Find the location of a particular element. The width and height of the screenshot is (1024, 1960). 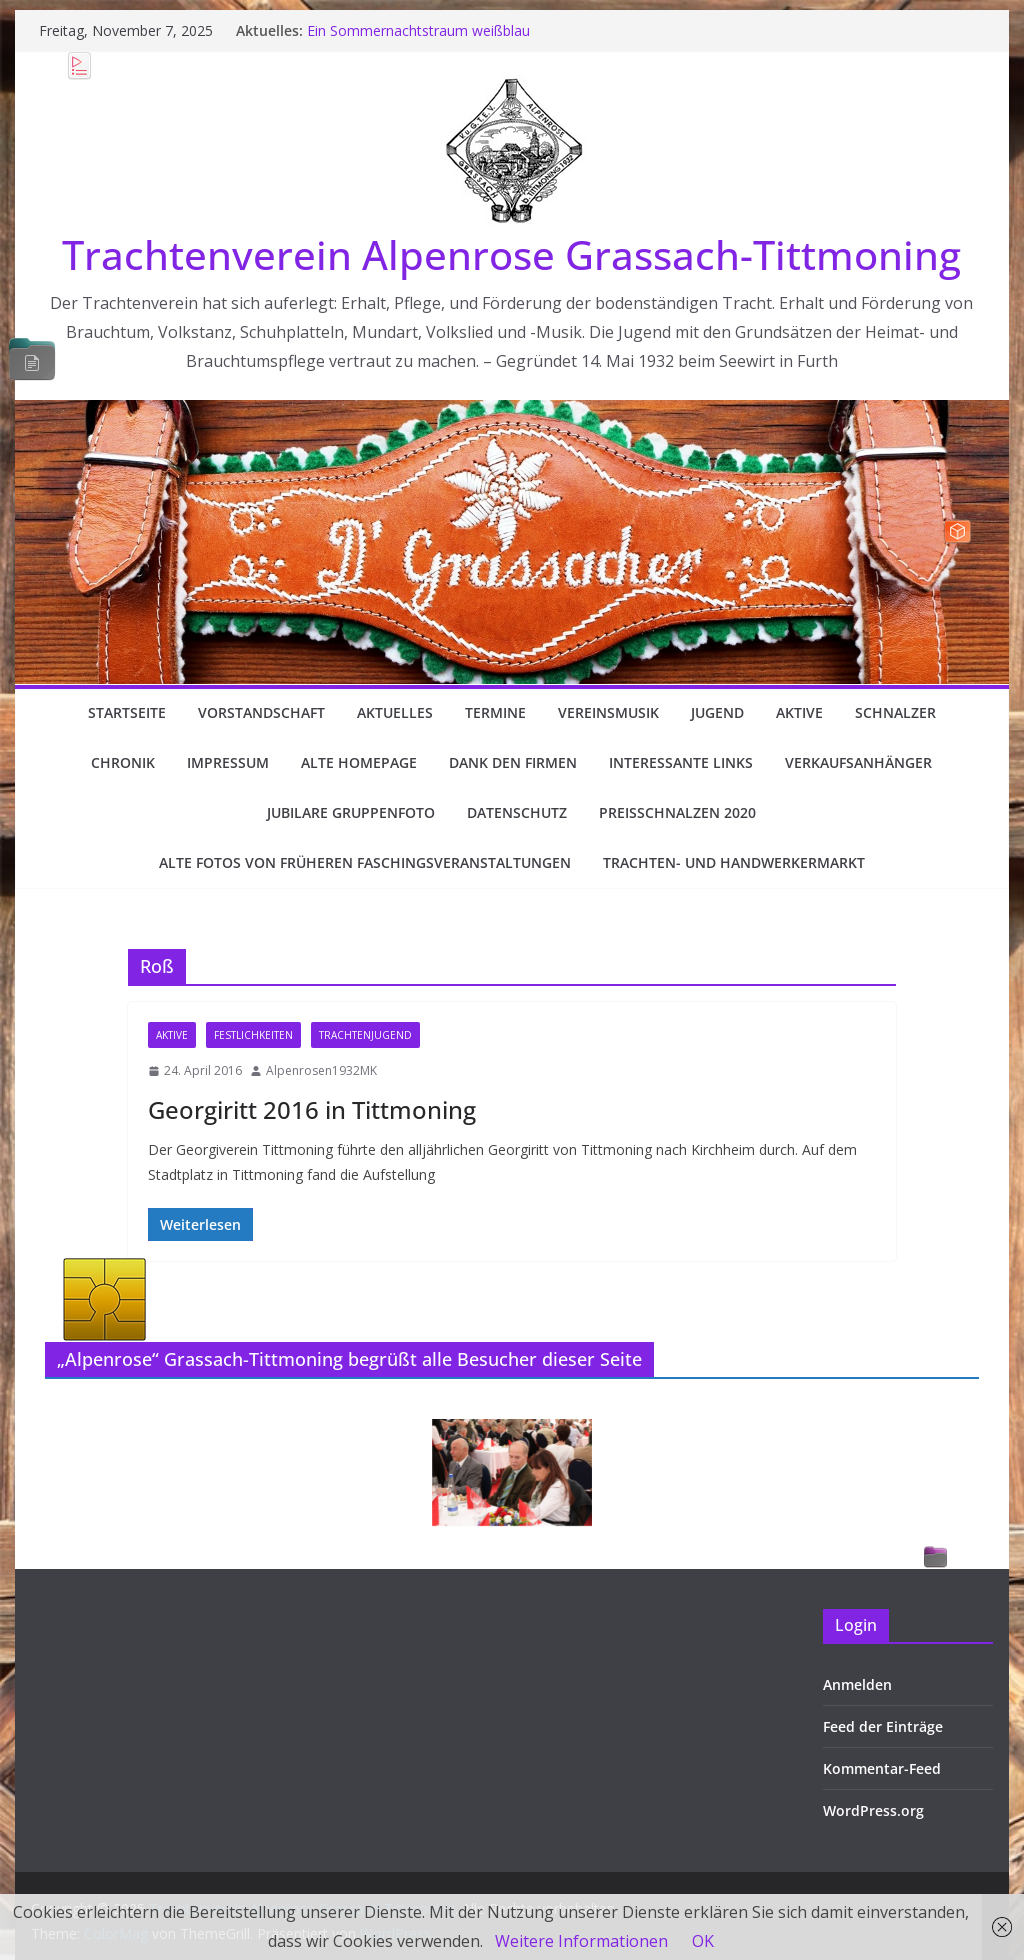

open folder containing files is located at coordinates (935, 1556).